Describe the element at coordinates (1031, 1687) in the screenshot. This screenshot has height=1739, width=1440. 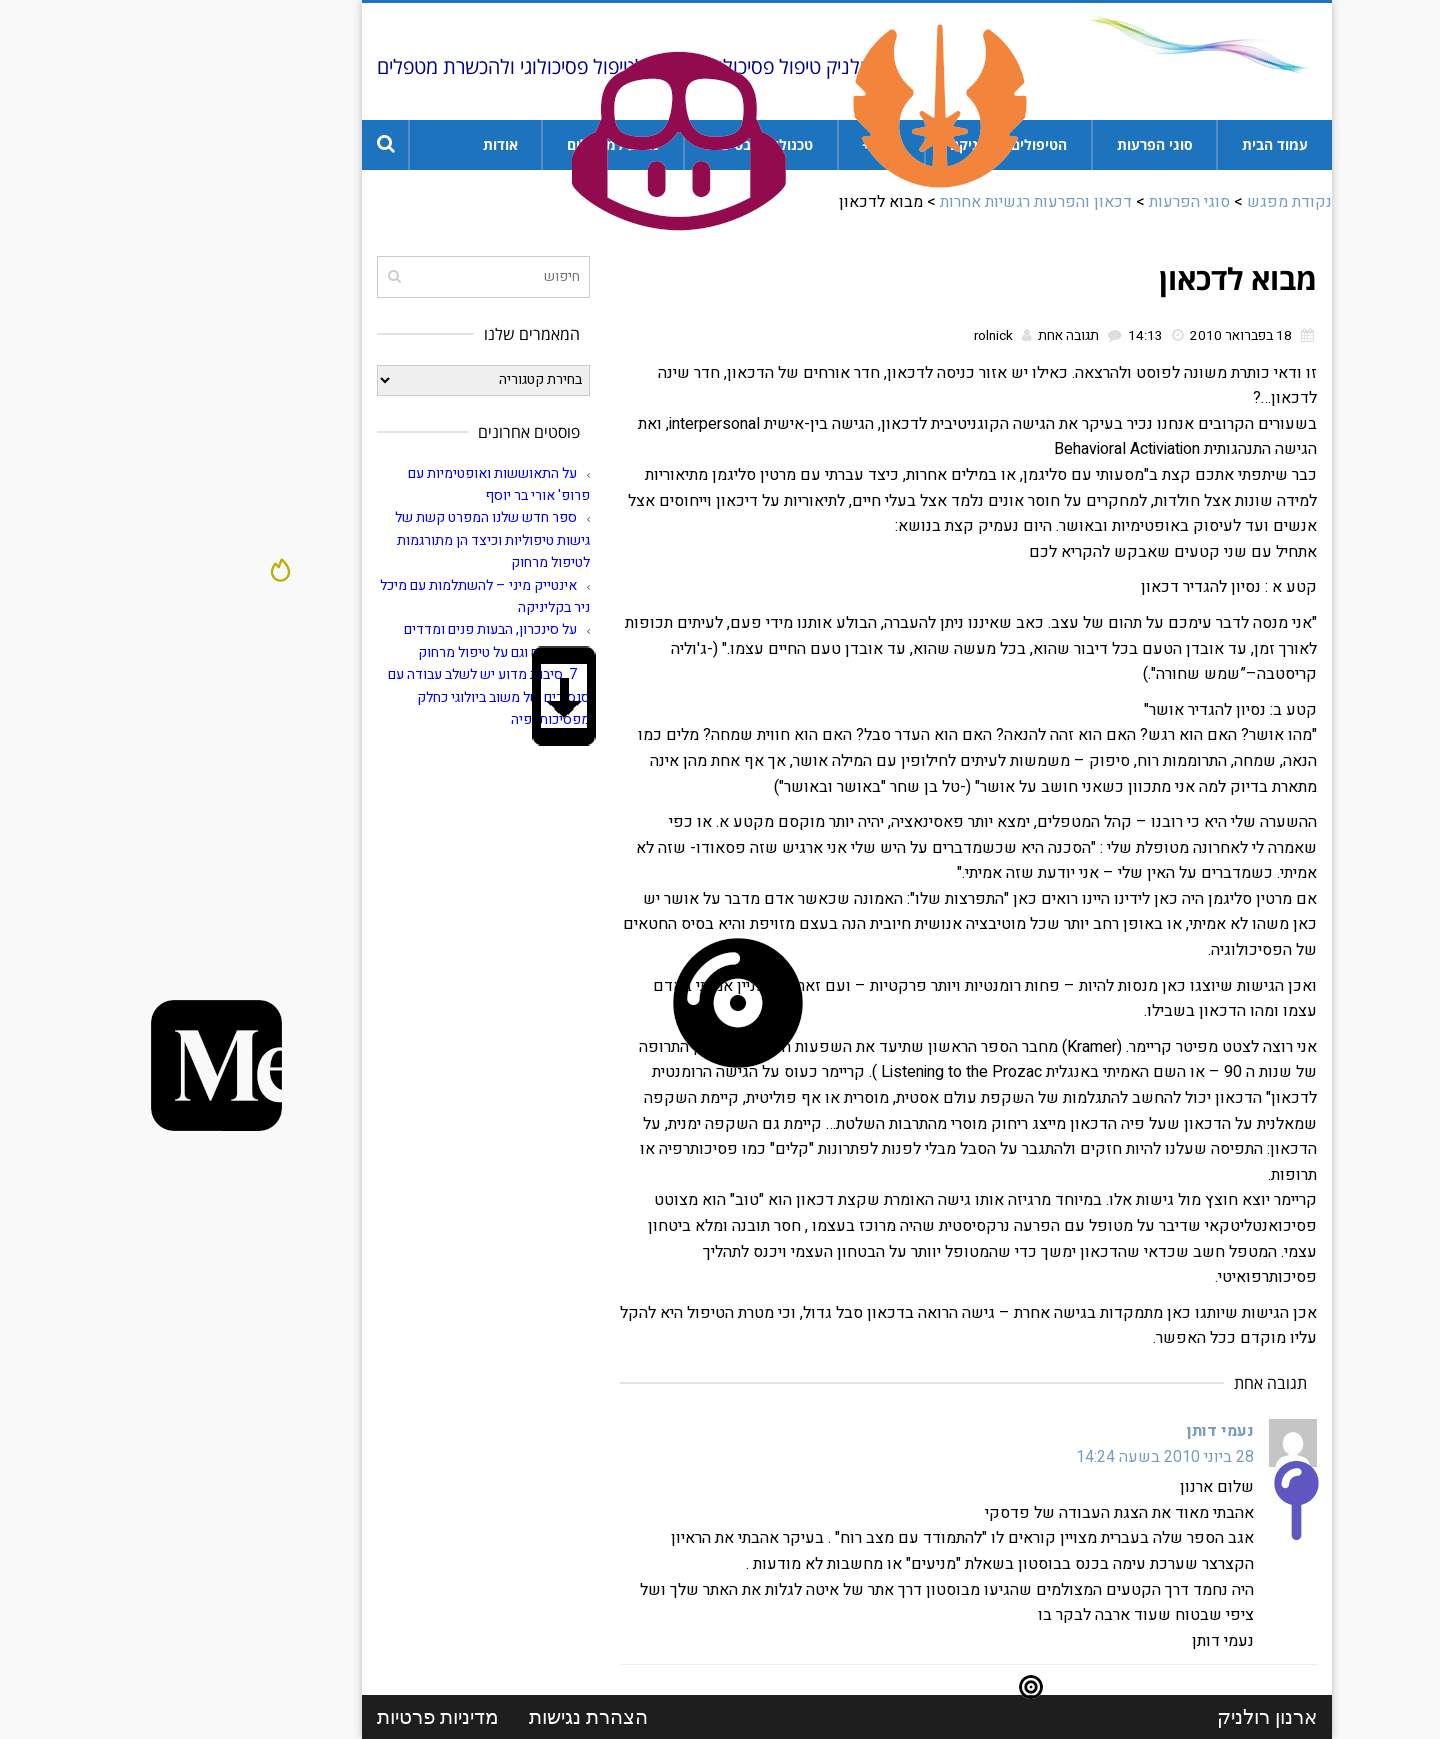
I see `set a goal or target` at that location.